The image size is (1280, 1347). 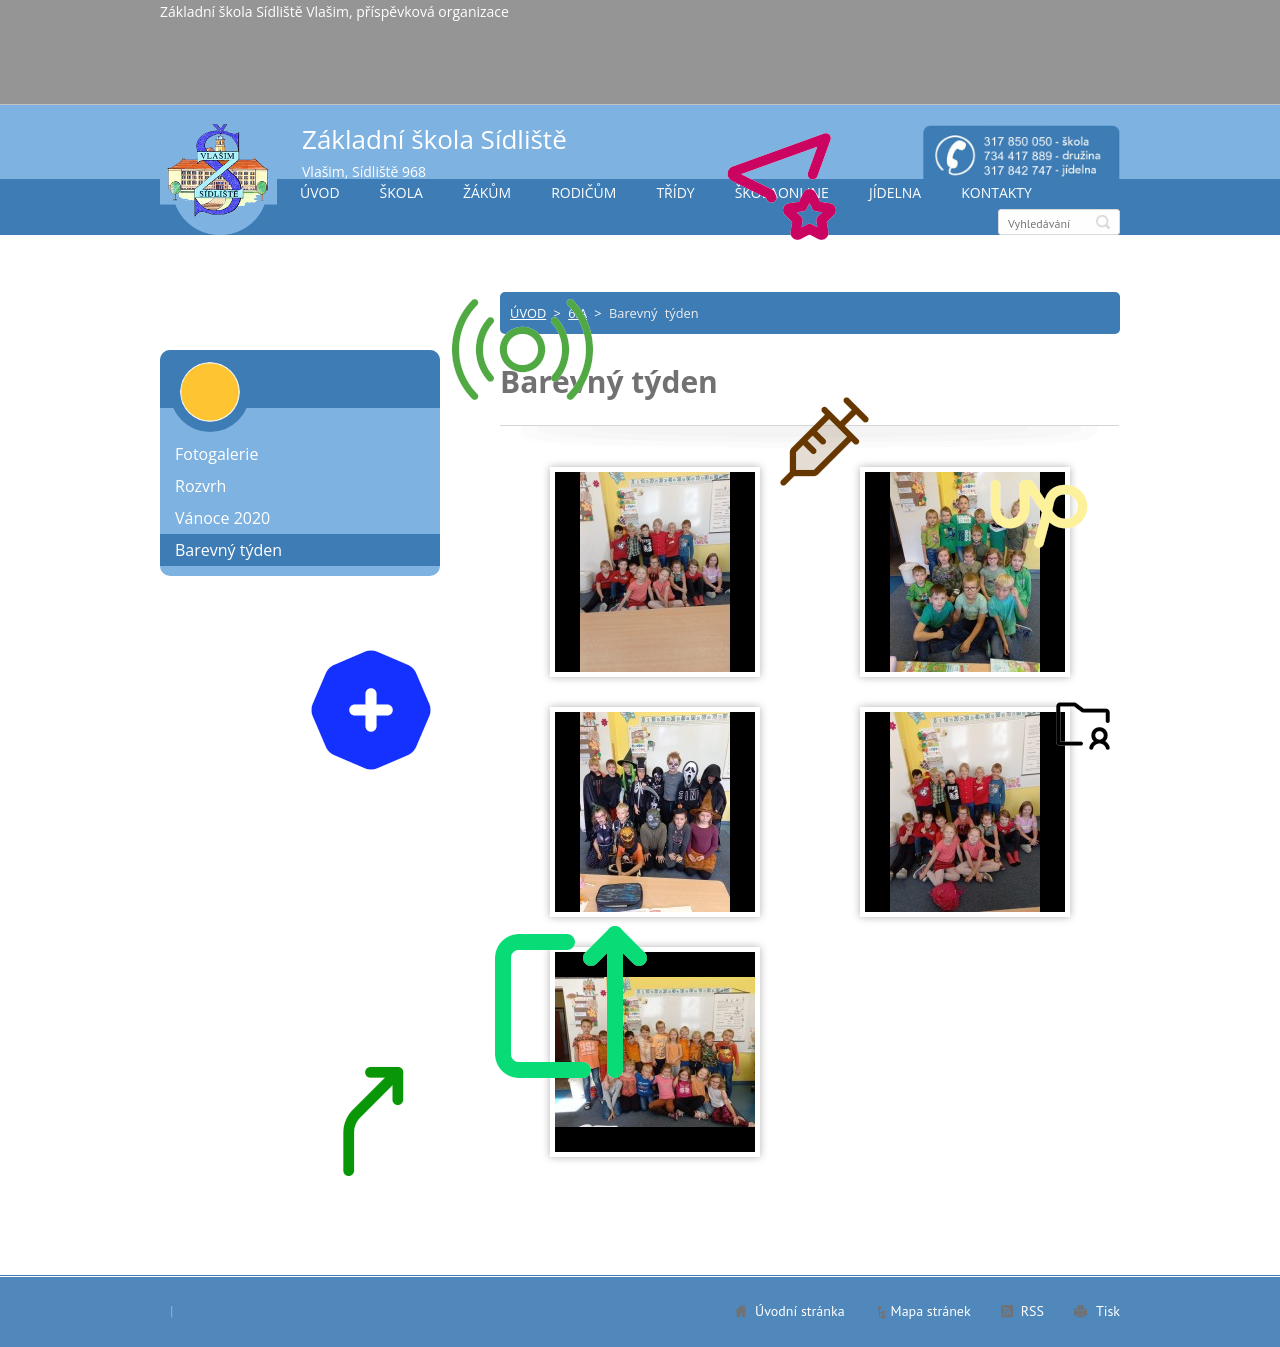 What do you see at coordinates (824, 441) in the screenshot?
I see `access vaccination or medical records` at bounding box center [824, 441].